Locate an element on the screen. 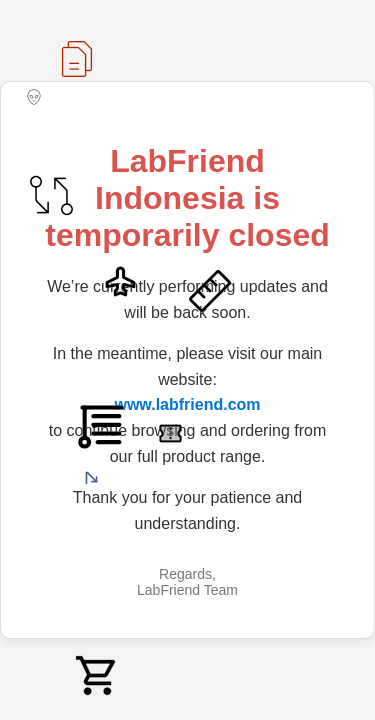  indicates sci-fi or extraterrestrial content is located at coordinates (34, 97).